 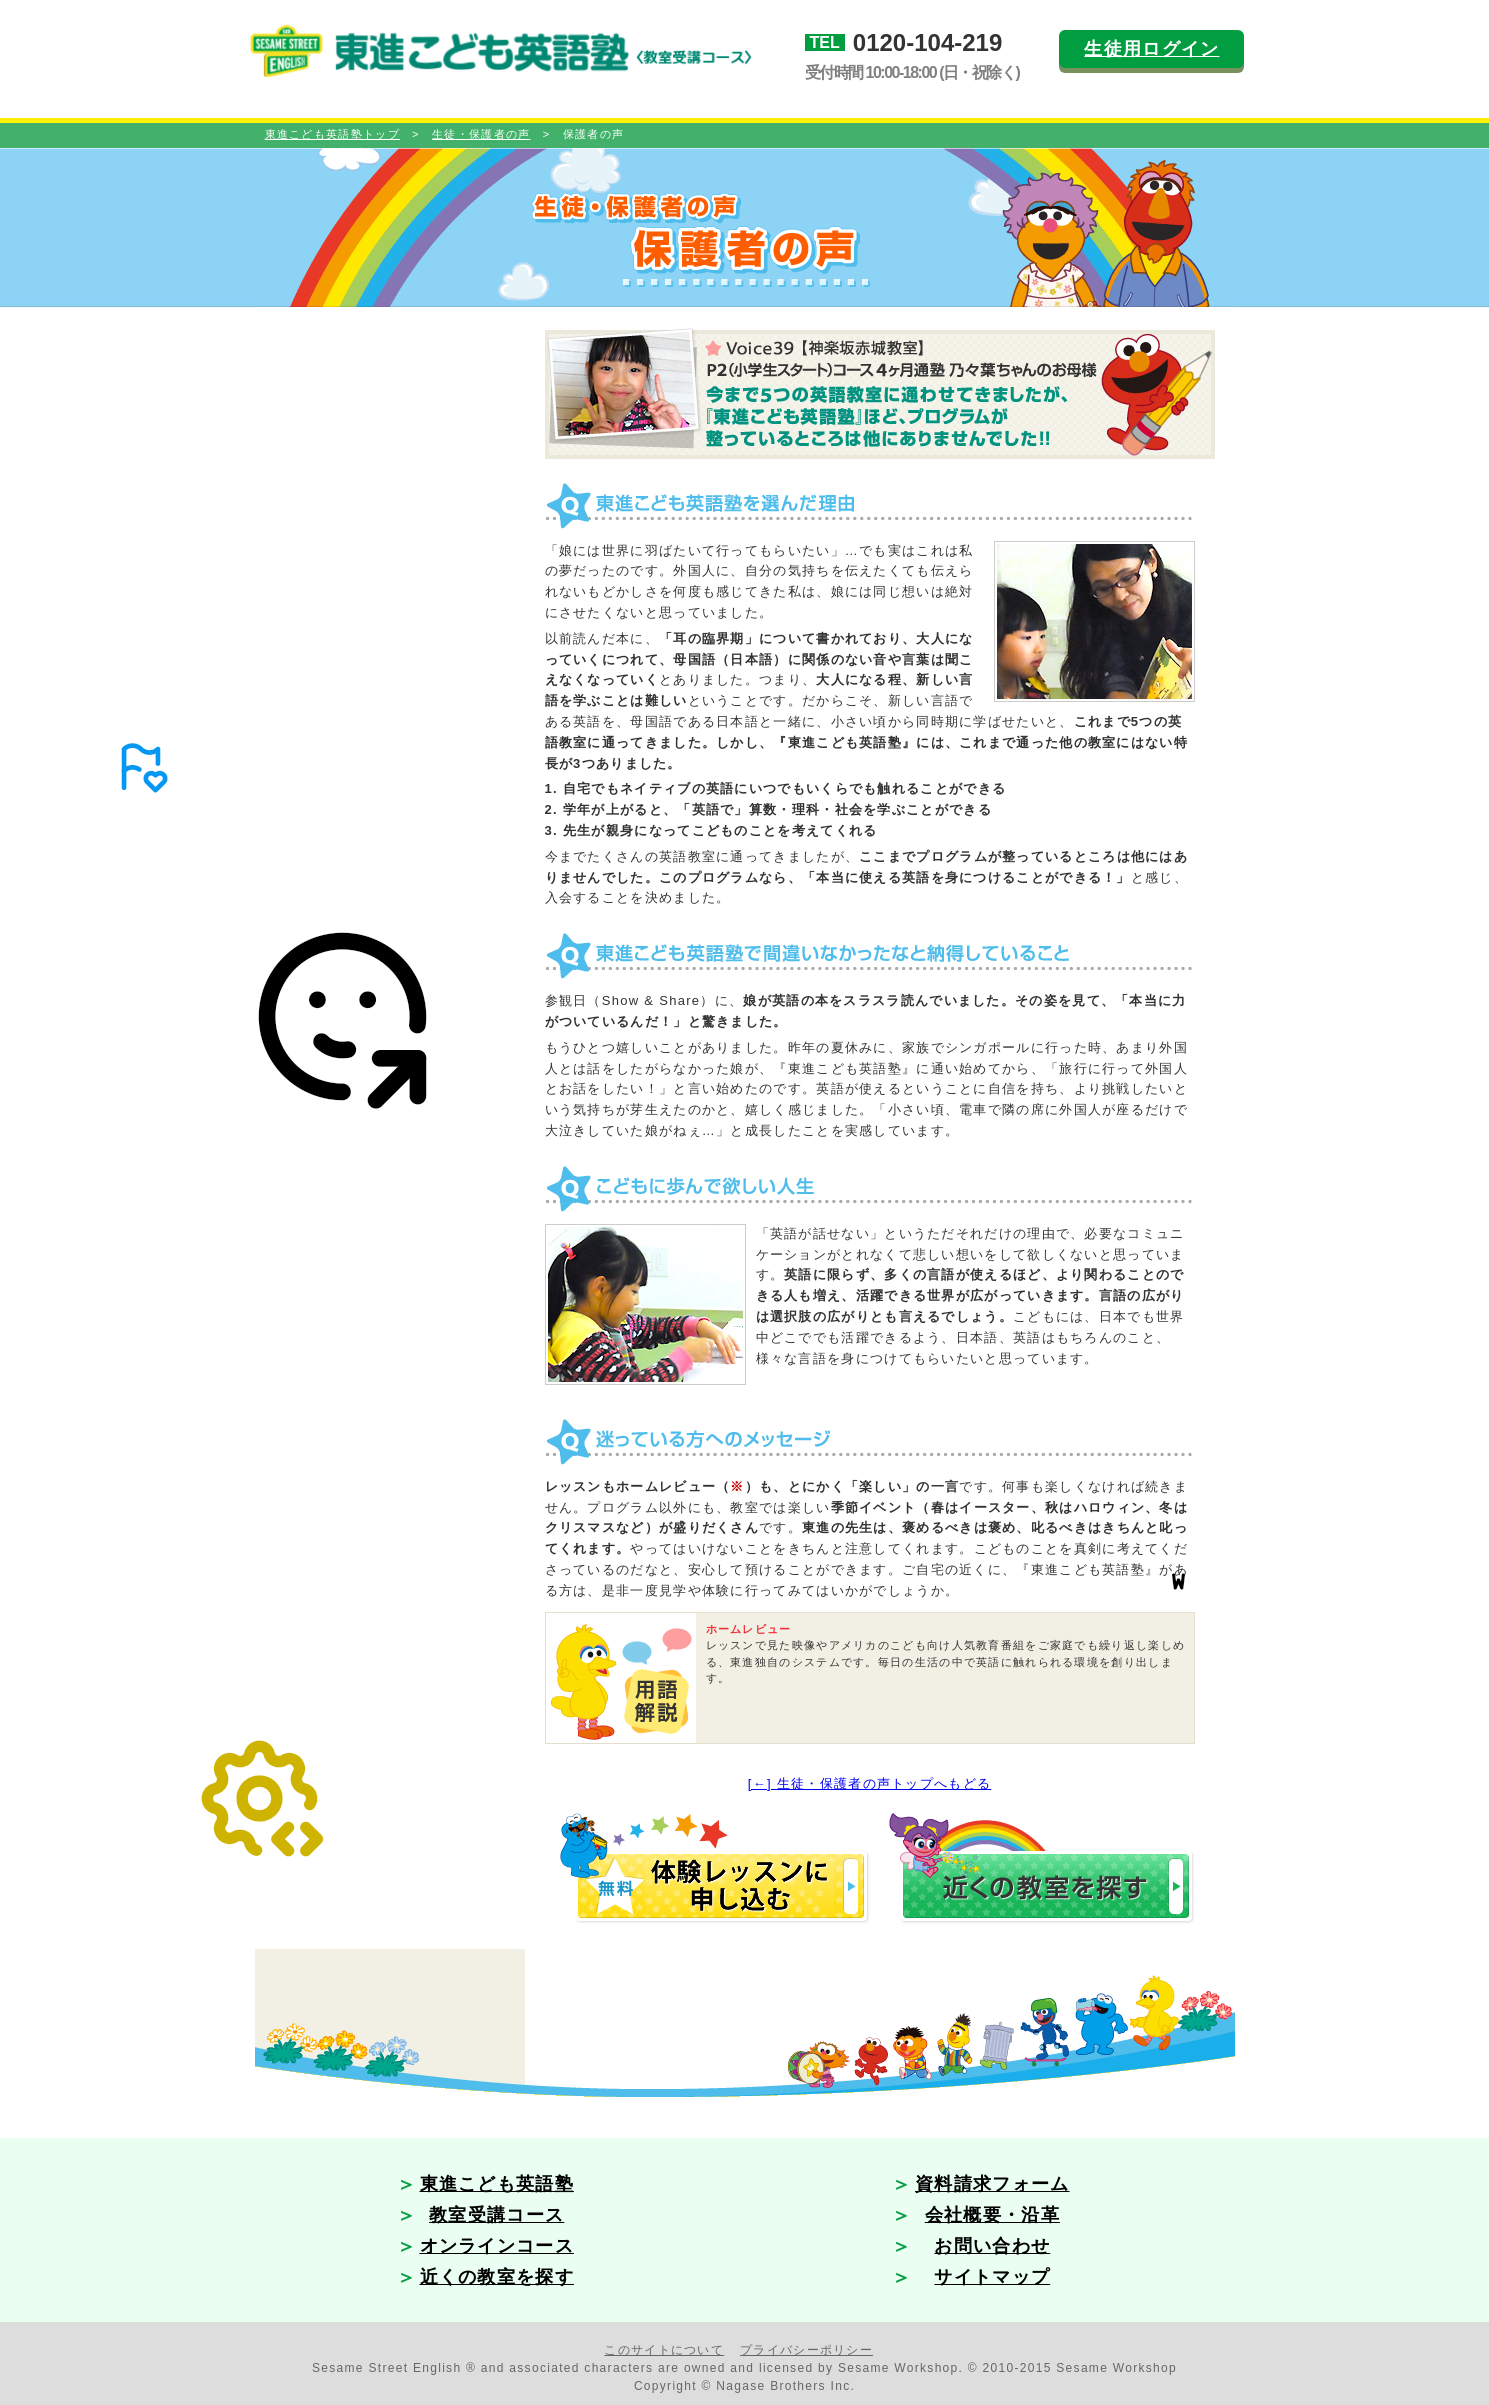 I want to click on indicates a word or text-related feature, so click(x=1178, y=1581).